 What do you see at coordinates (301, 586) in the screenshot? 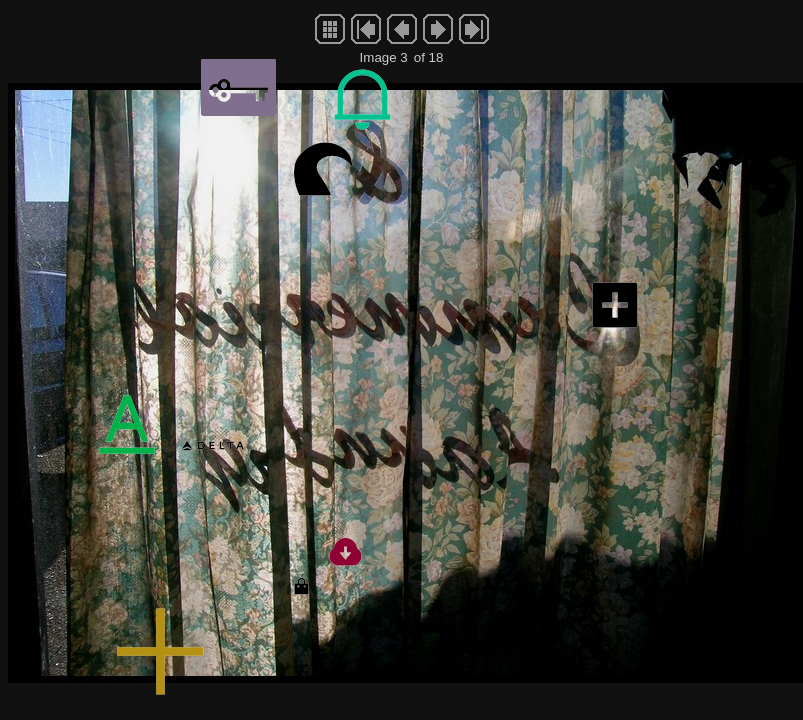
I see `view your shopping bag` at bounding box center [301, 586].